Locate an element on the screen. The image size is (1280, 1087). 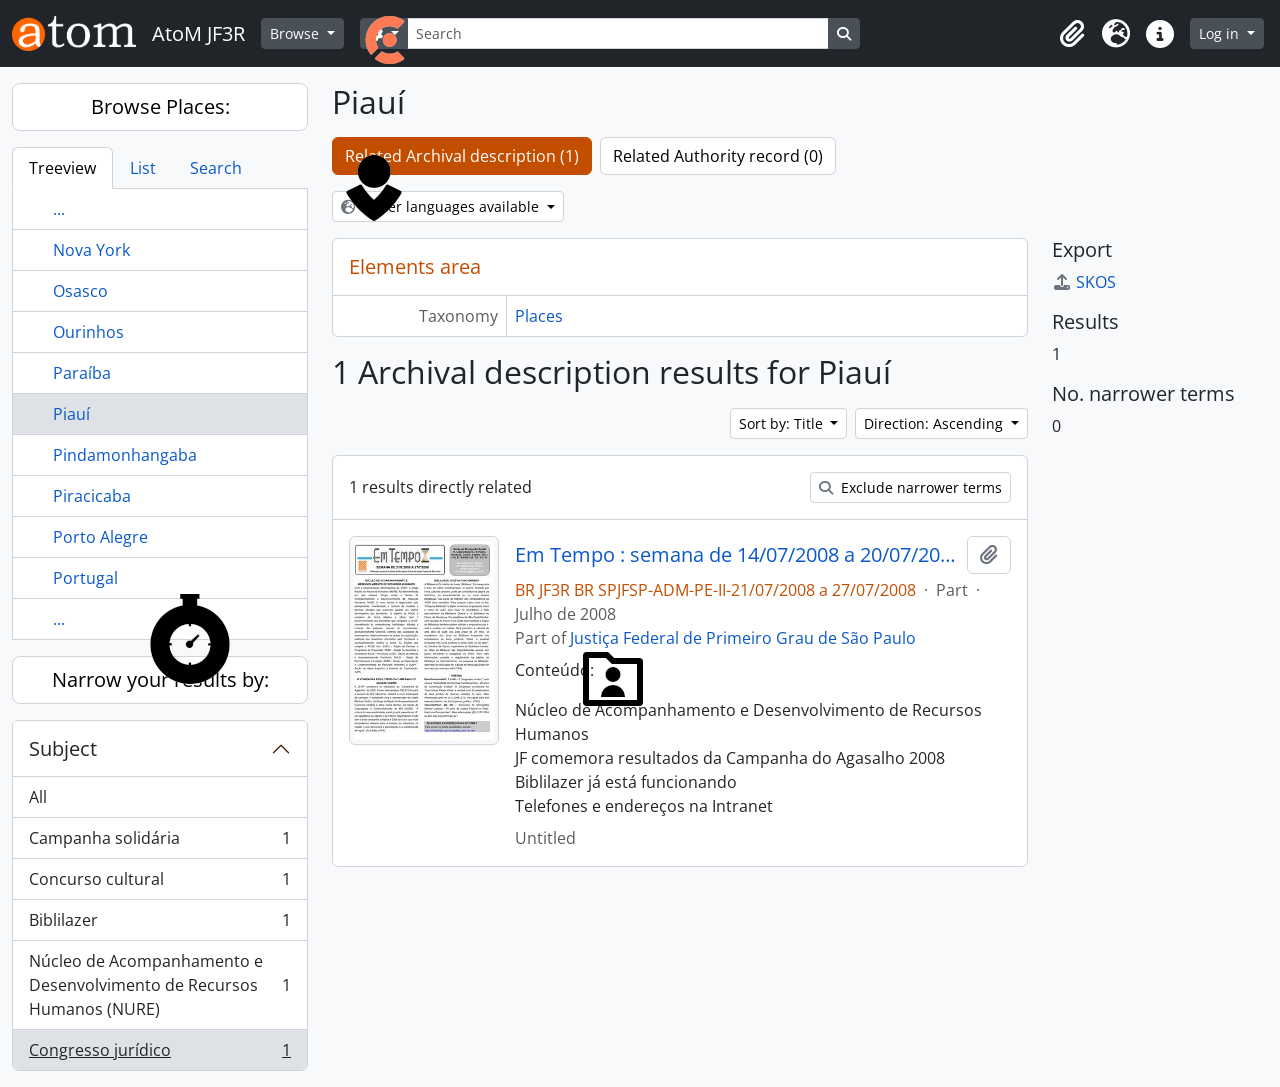
Fastly CDN service logo is located at coordinates (190, 639).